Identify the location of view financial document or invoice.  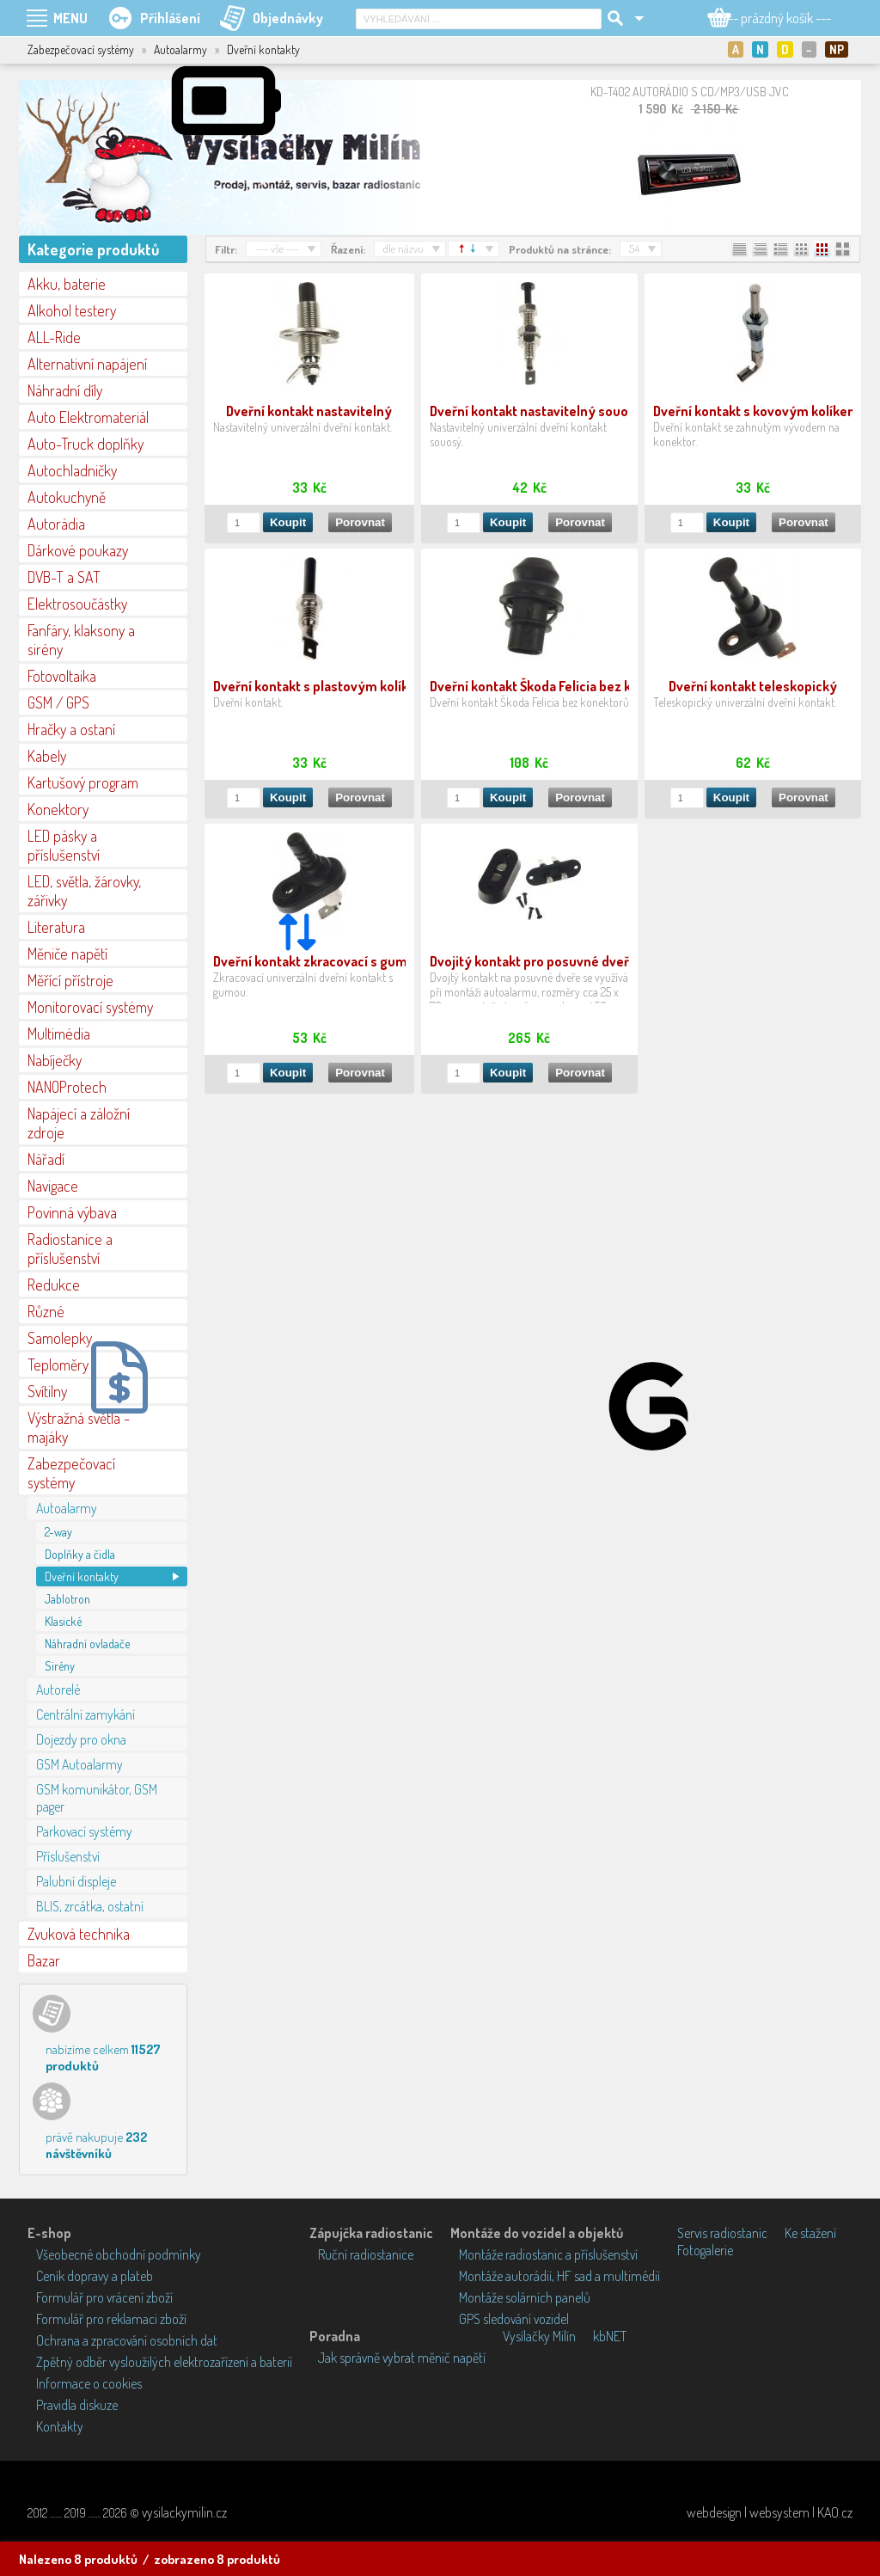
(119, 1377).